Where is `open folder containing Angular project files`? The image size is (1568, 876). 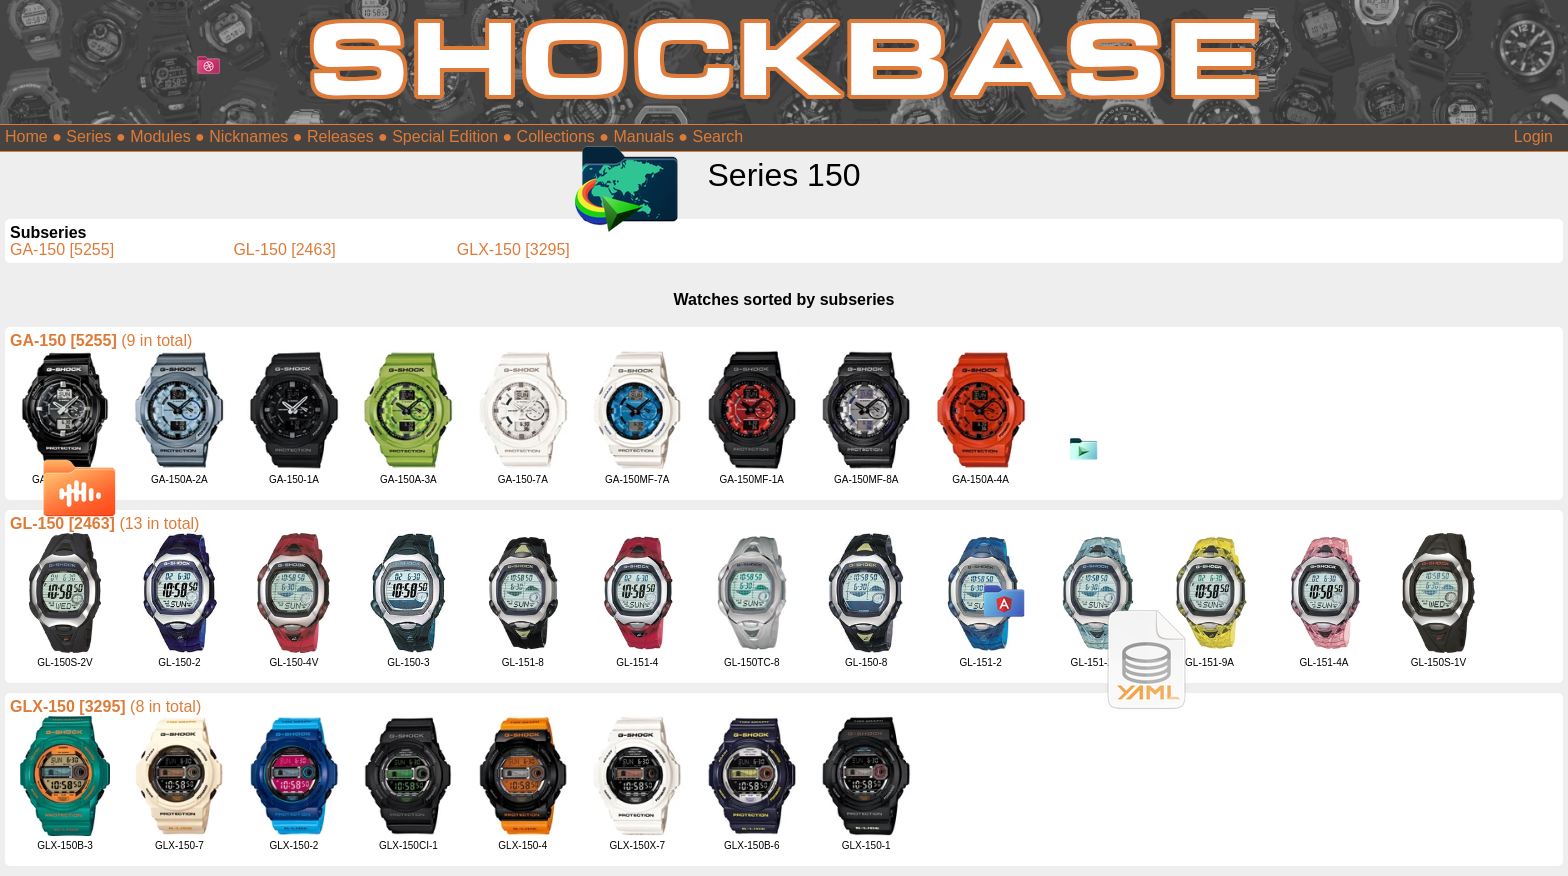 open folder containing Angular project files is located at coordinates (1004, 602).